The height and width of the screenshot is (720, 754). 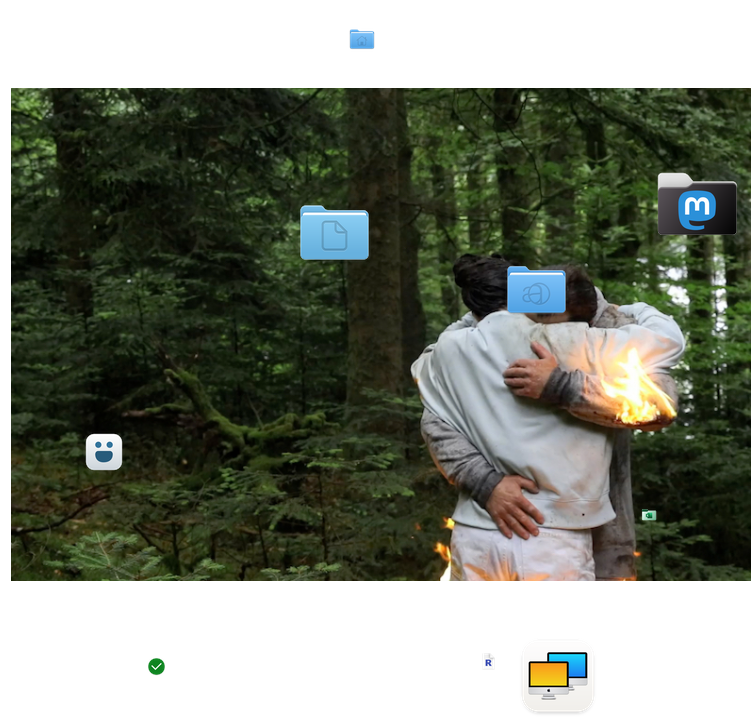 I want to click on open your home folder, so click(x=362, y=39).